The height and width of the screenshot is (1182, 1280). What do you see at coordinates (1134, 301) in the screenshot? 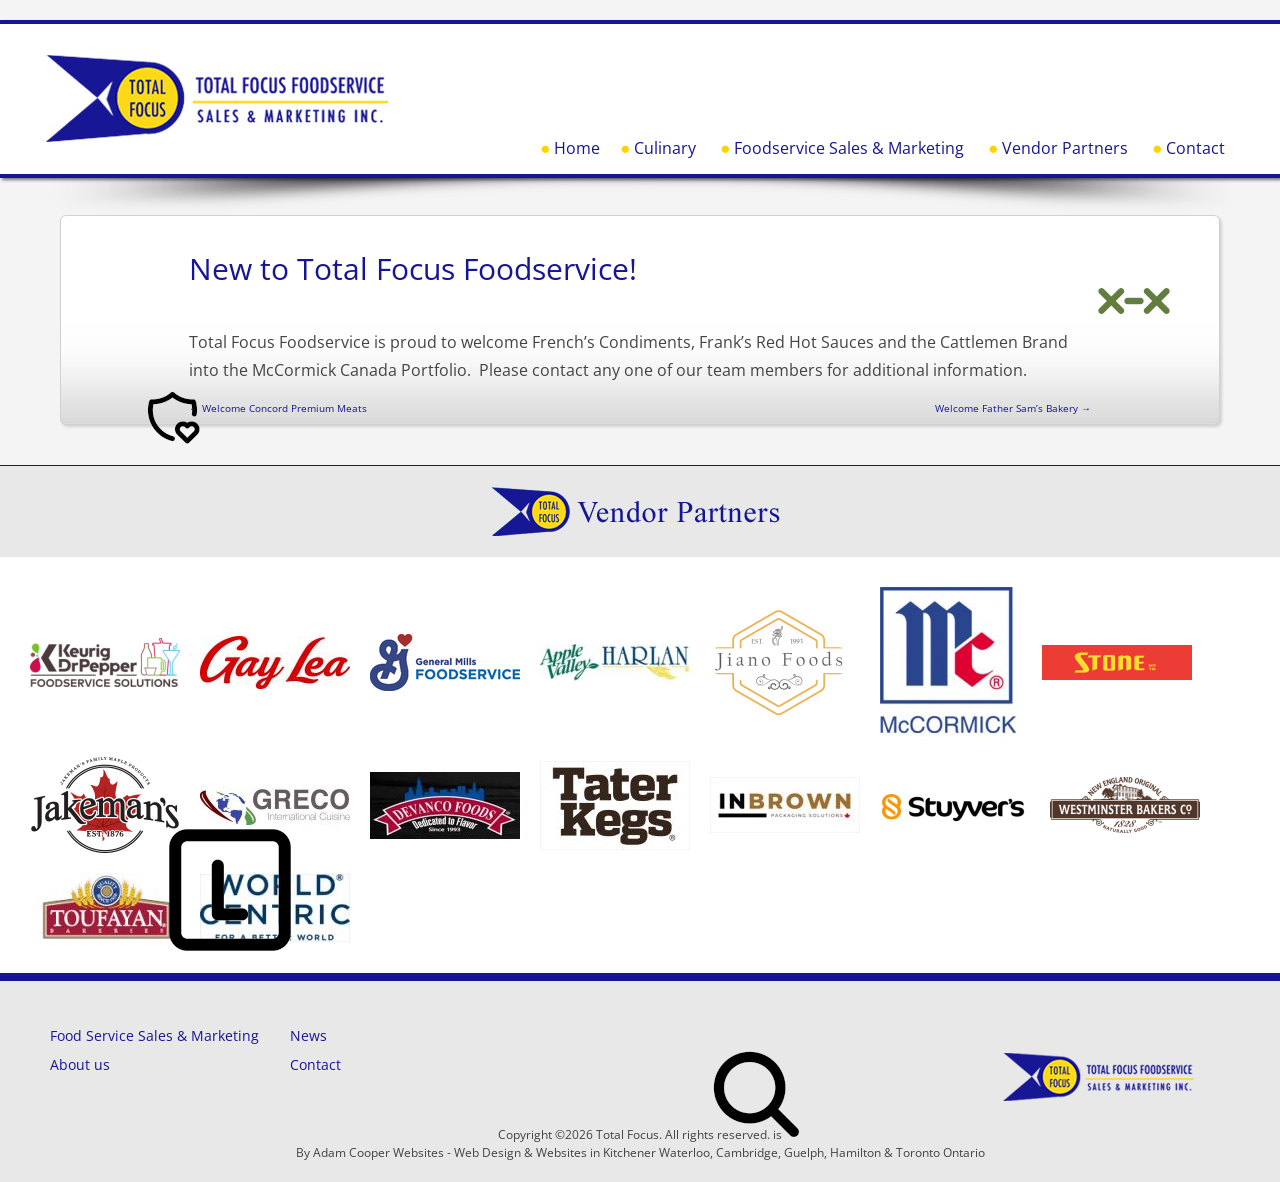
I see `perform subtraction operation` at bounding box center [1134, 301].